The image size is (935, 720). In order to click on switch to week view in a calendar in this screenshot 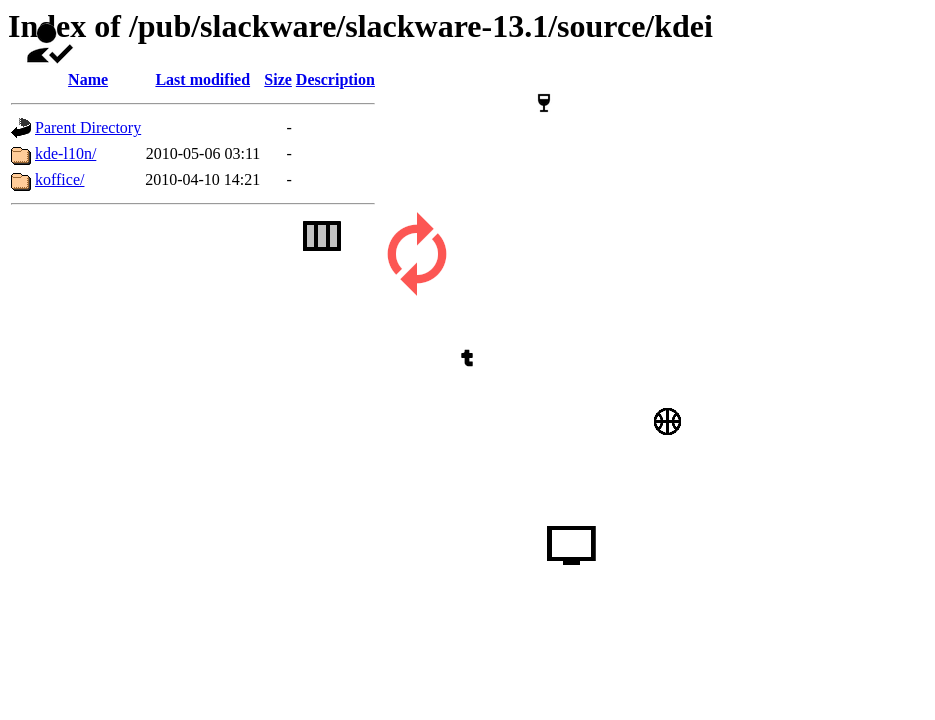, I will do `click(322, 236)`.